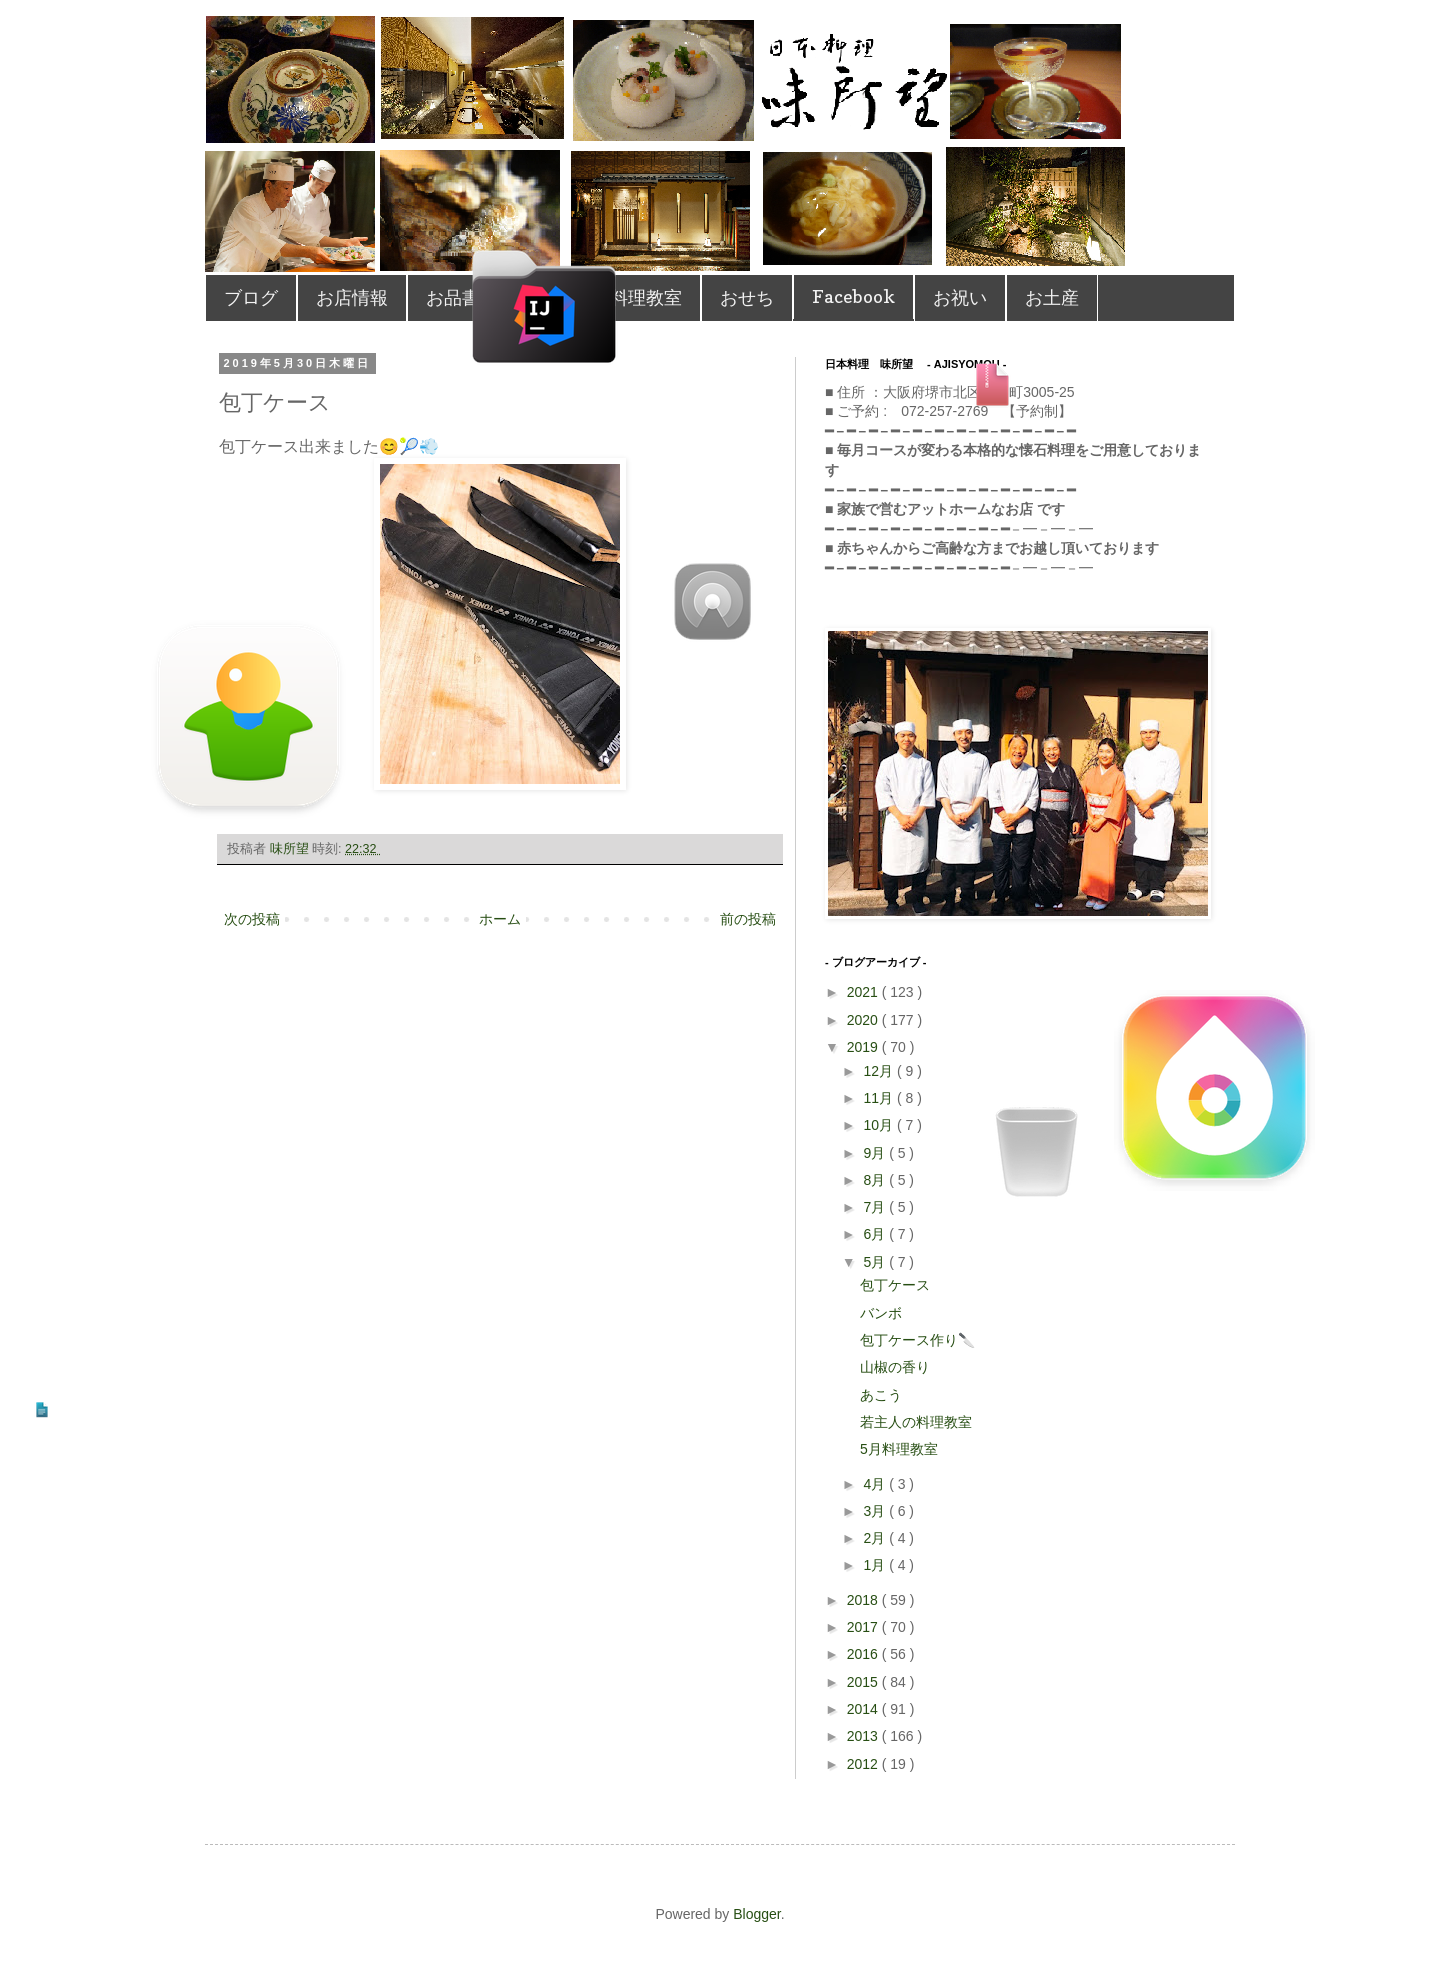  I want to click on empty trash bin with no items to delete, so click(1036, 1150).